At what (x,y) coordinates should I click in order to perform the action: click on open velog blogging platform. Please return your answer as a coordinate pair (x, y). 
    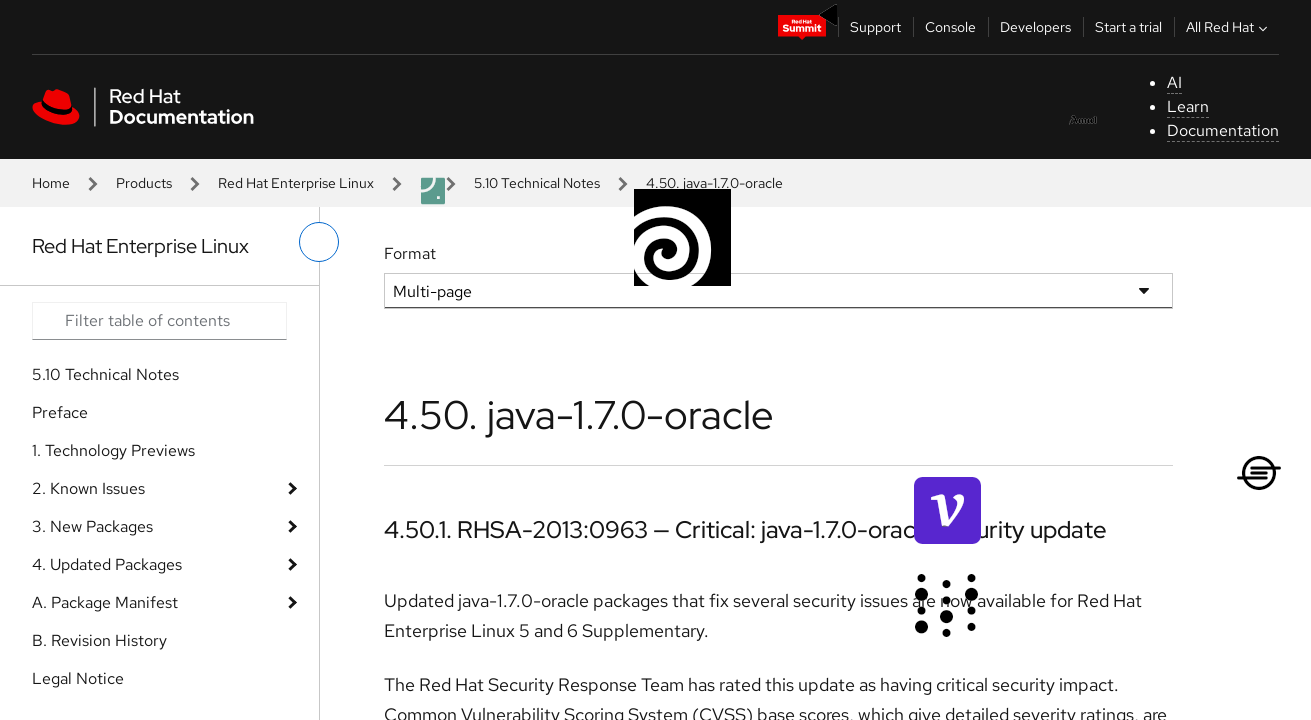
    Looking at the image, I should click on (947, 510).